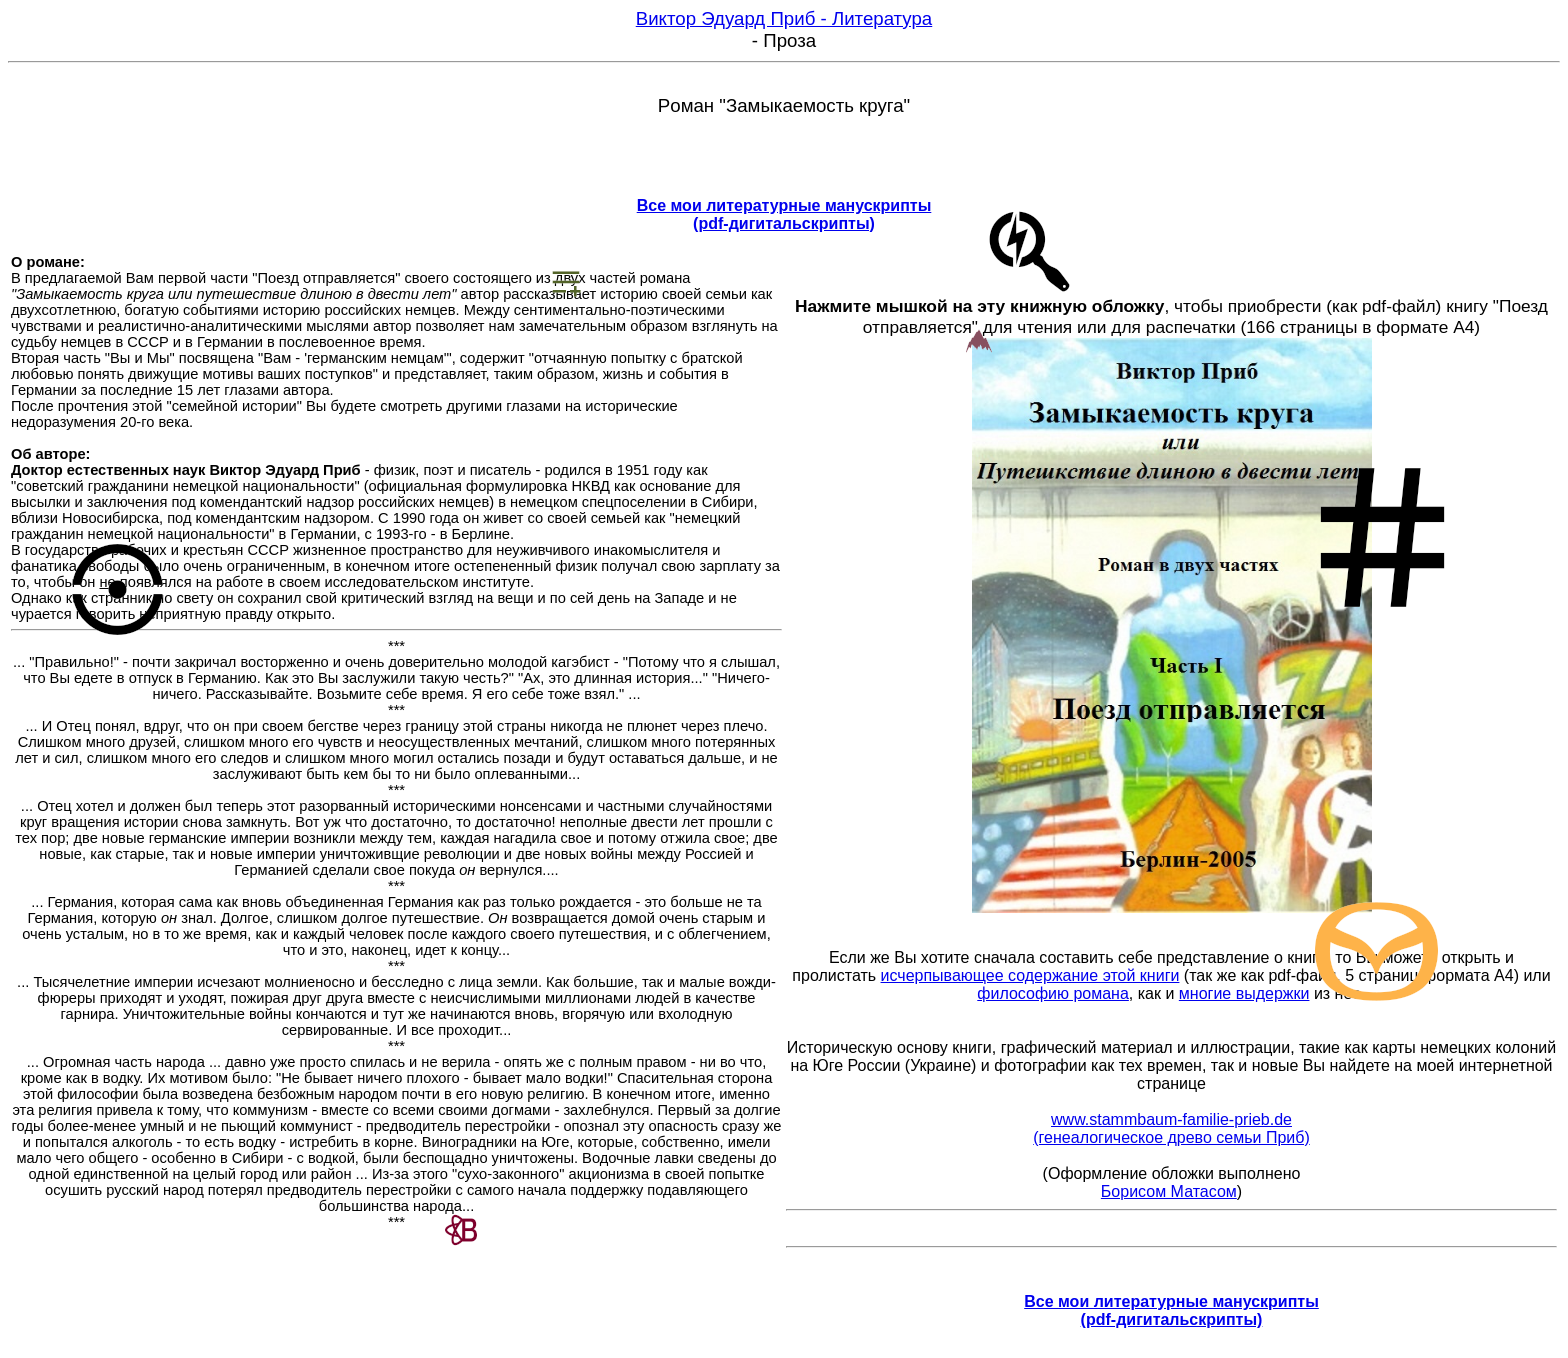  Describe the element at coordinates (1376, 951) in the screenshot. I see `mazda brand logo` at that location.